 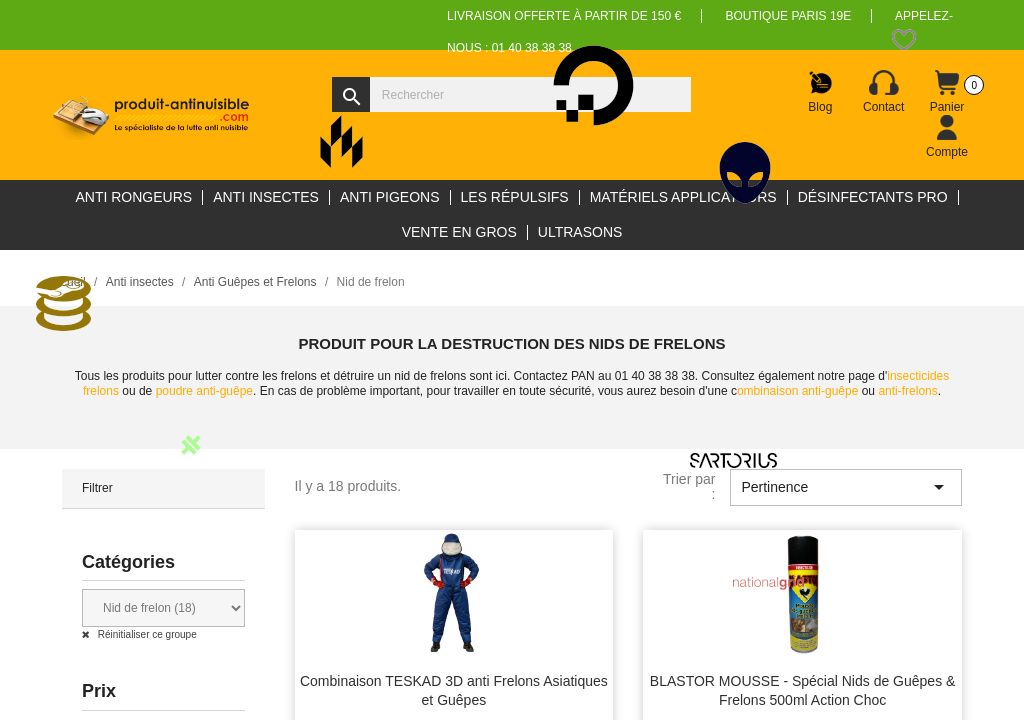 What do you see at coordinates (745, 172) in the screenshot?
I see `extraterrestrial or sci-fi themed content` at bounding box center [745, 172].